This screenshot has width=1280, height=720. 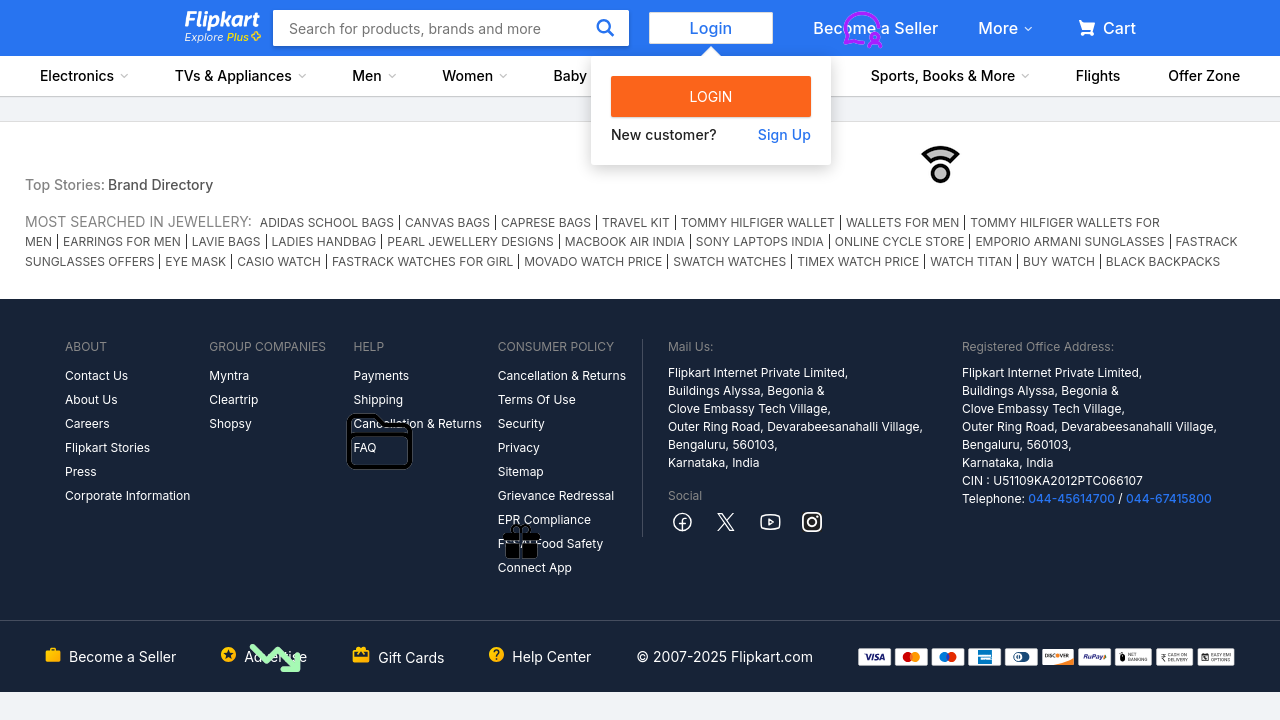 I want to click on view conversation with a specific contact, so click(x=862, y=28).